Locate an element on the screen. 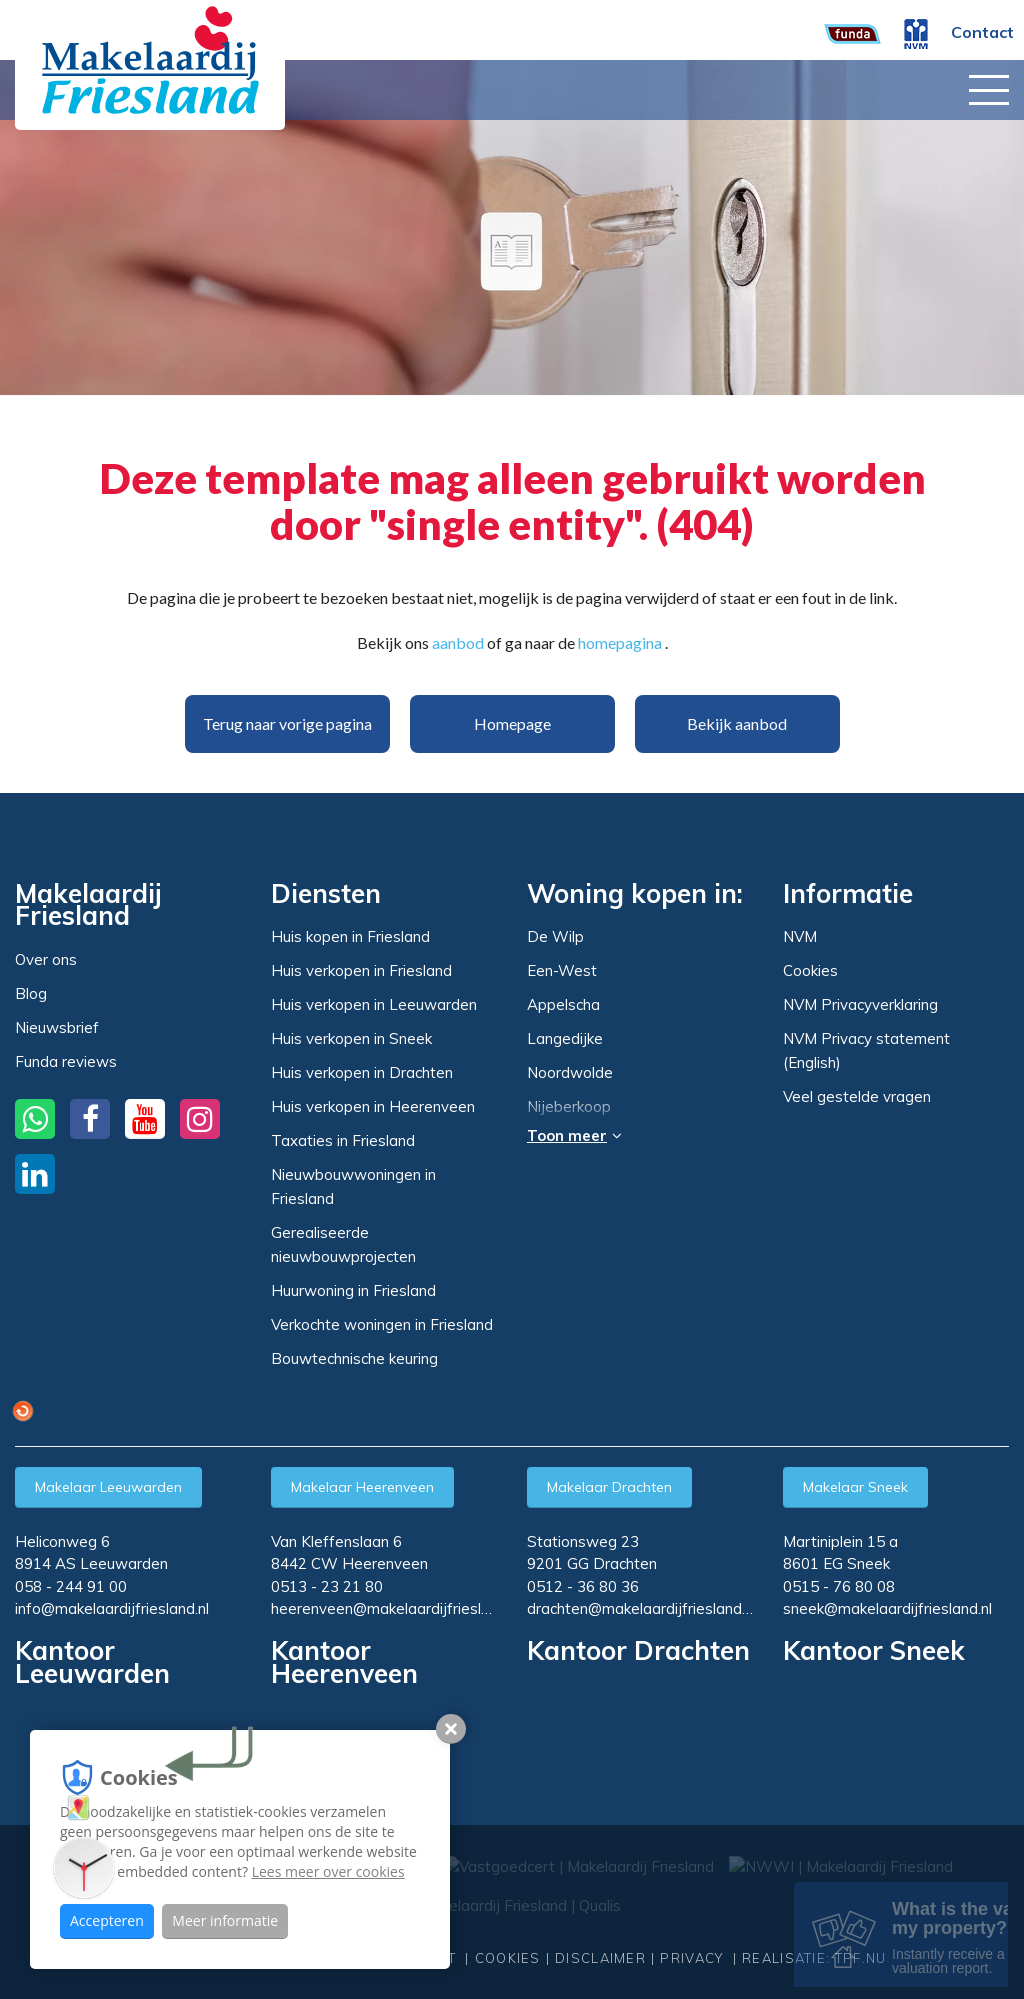 Image resolution: width=1024 pixels, height=1999 pixels. open a GPX route or waypoint file is located at coordinates (78, 1807).